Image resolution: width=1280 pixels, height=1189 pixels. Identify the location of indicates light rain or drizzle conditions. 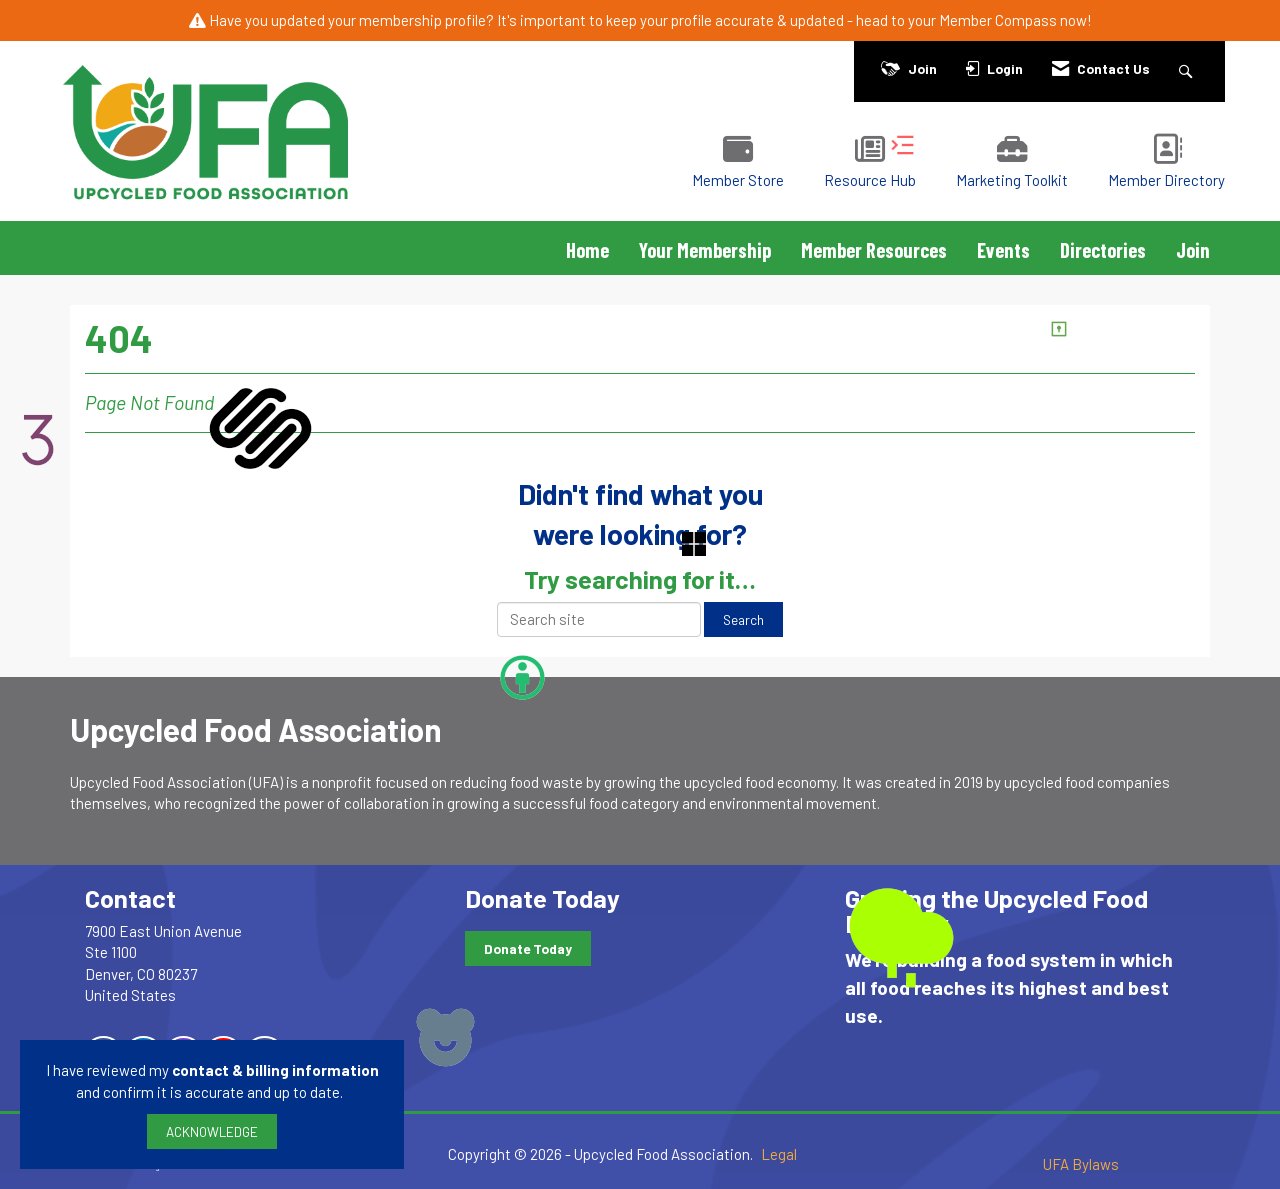
(901, 935).